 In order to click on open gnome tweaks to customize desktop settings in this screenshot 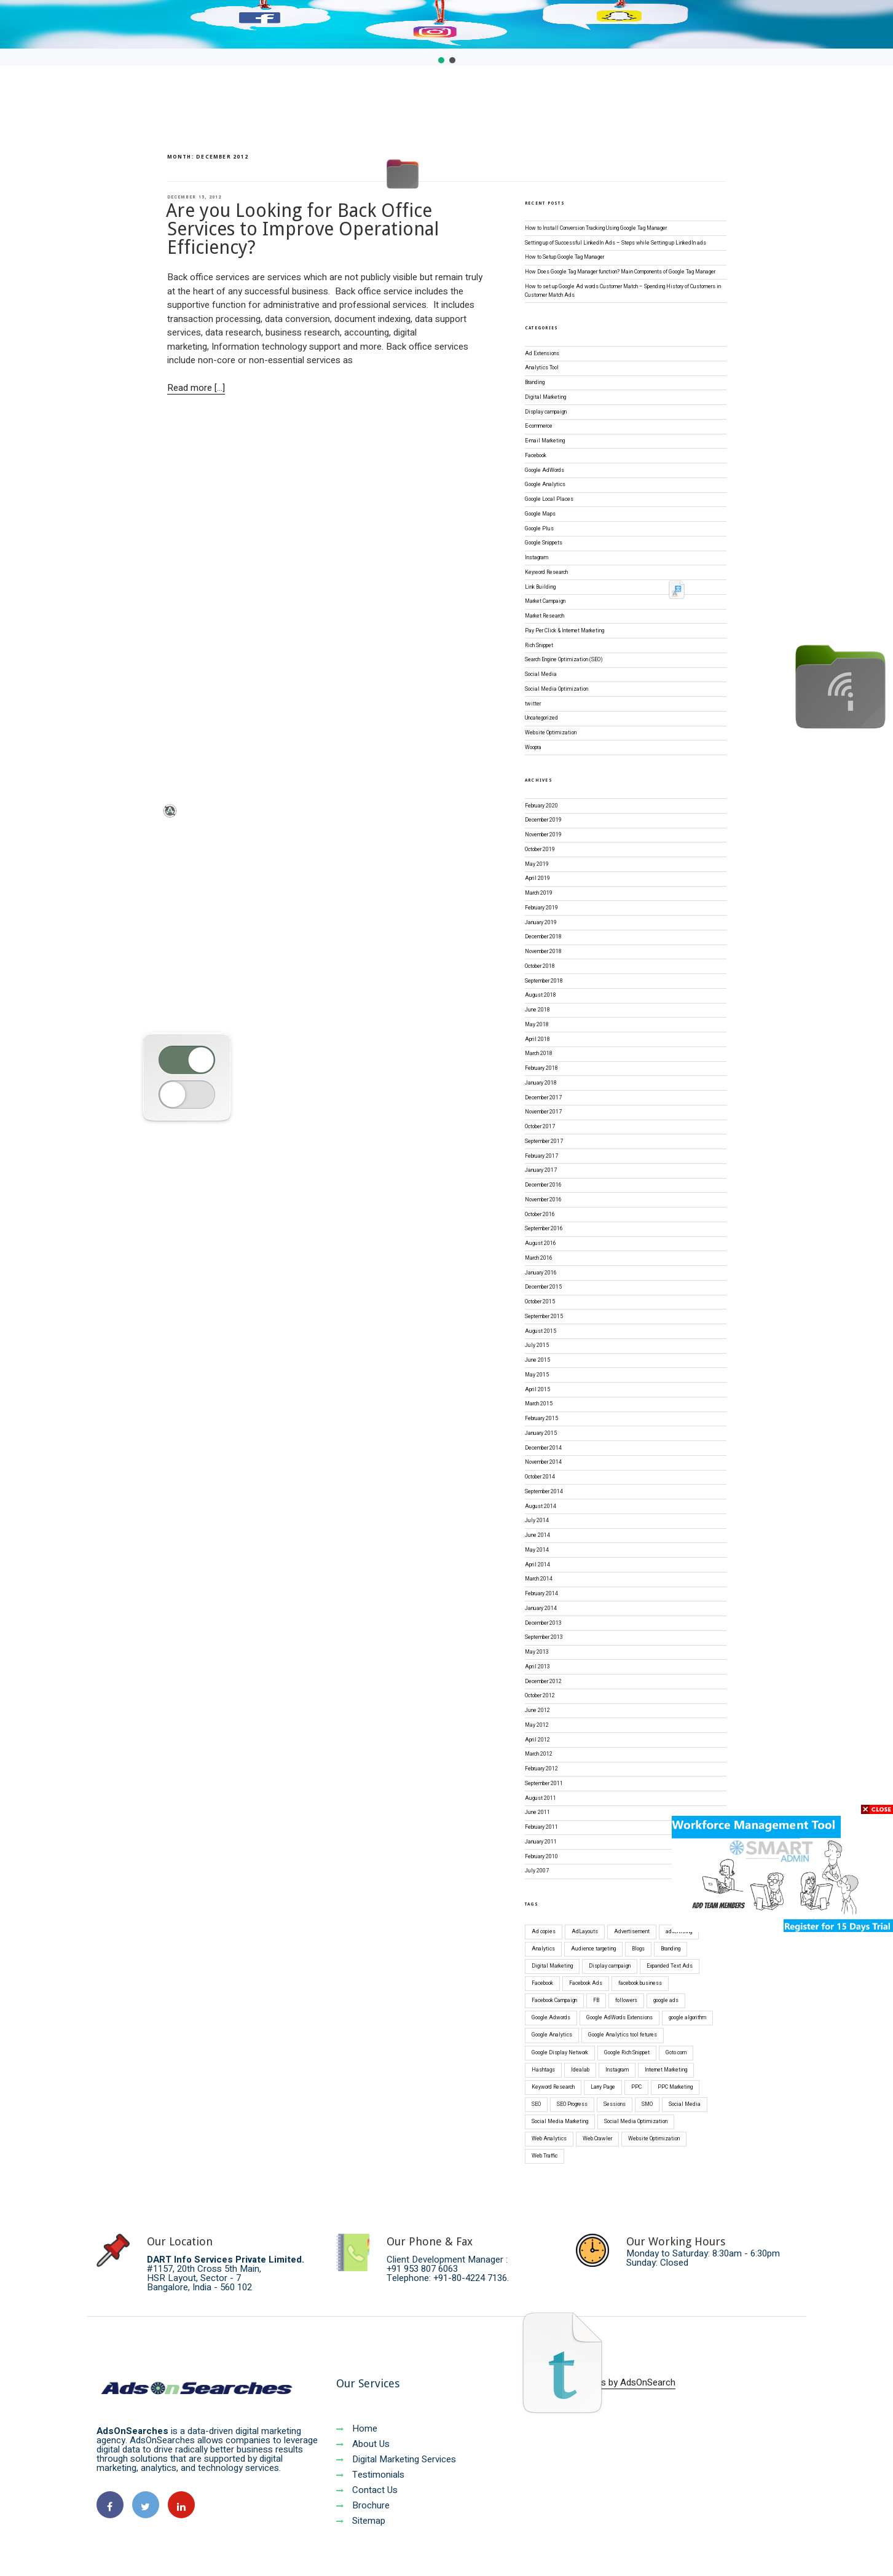, I will do `click(187, 1077)`.